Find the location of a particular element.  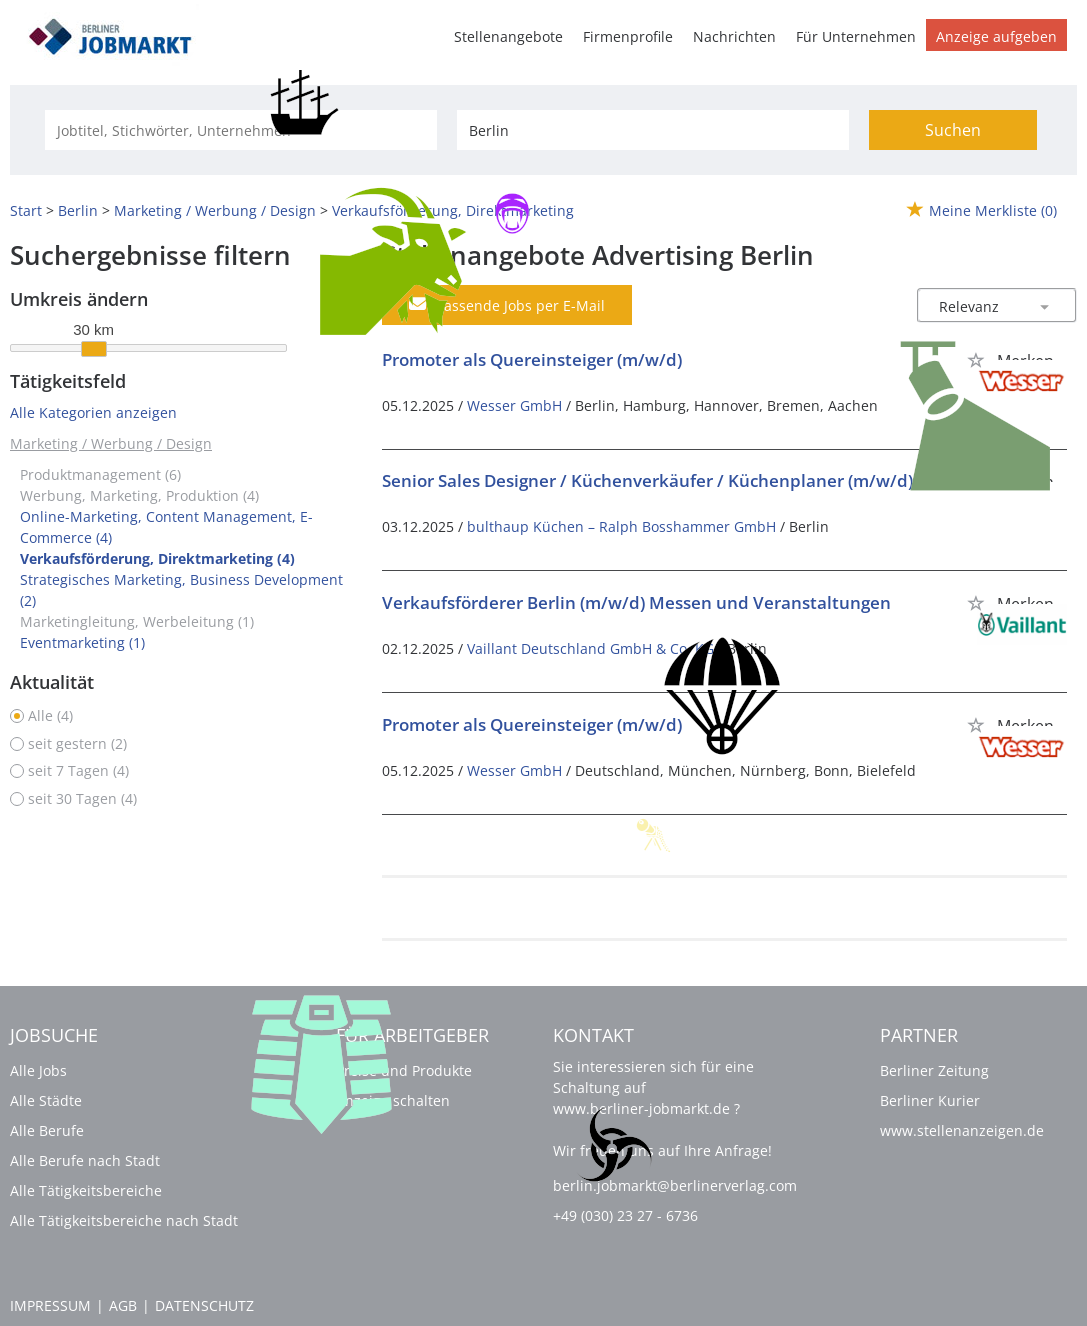

airdrop or delivery incoming is located at coordinates (722, 696).